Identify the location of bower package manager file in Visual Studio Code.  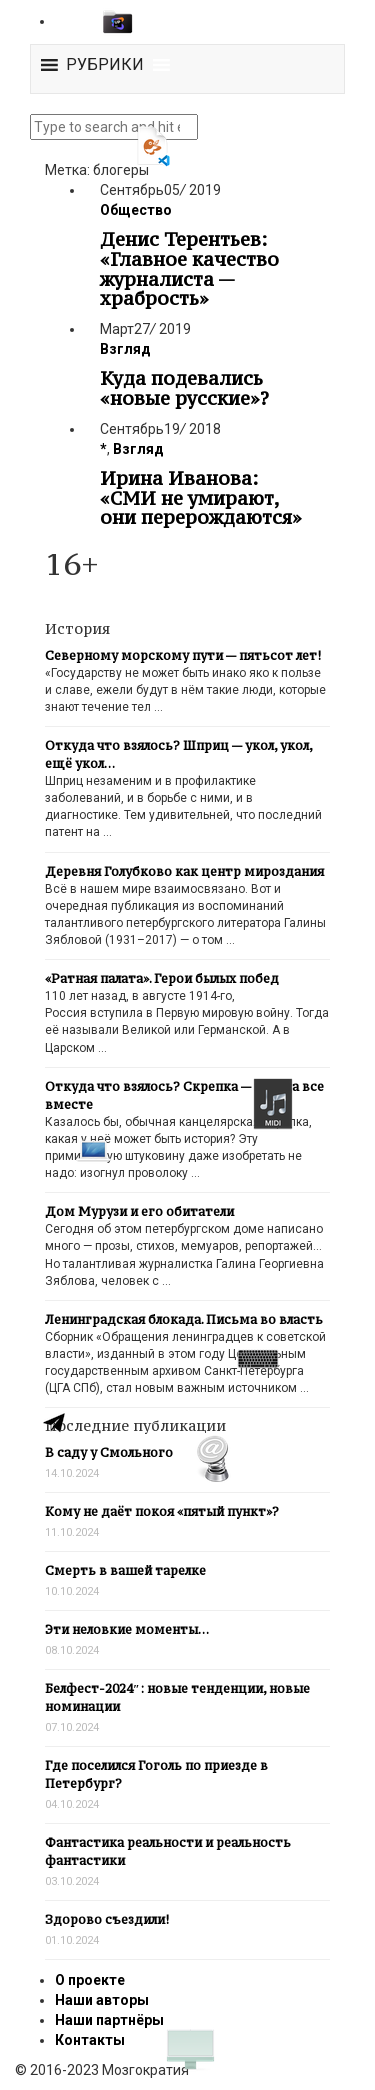
(152, 146).